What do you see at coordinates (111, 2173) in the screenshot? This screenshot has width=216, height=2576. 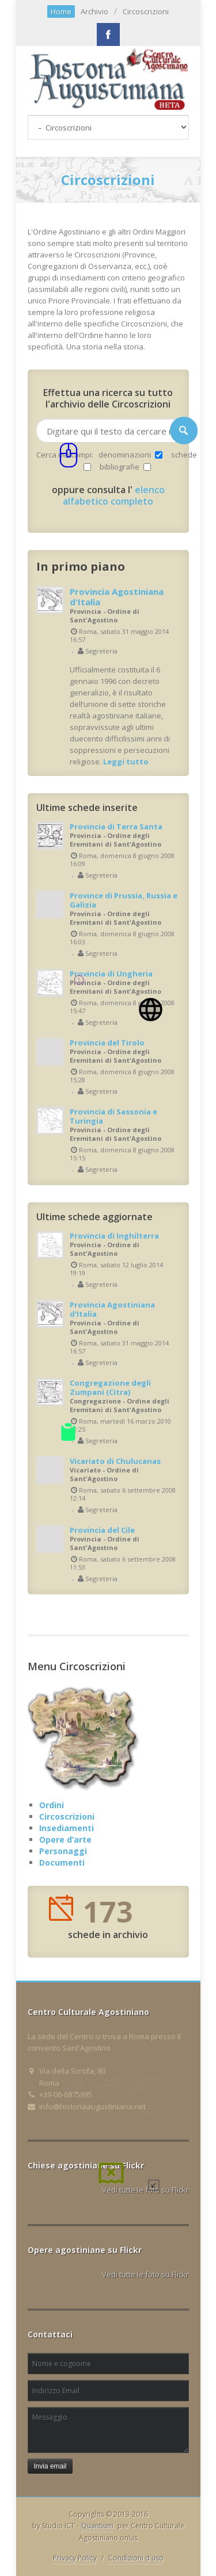 I see `cancel or void a receipt` at bounding box center [111, 2173].